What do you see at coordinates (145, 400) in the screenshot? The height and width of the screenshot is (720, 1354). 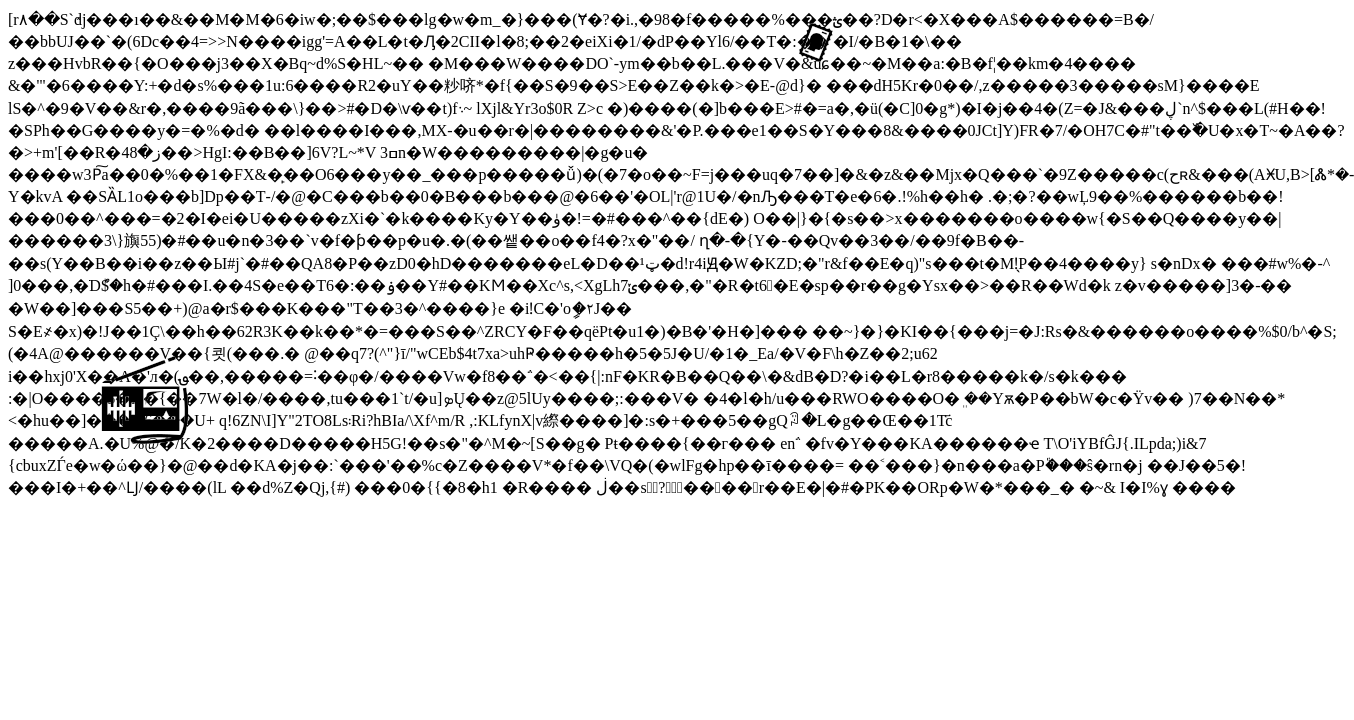 I see `access radio or audio streaming features` at bounding box center [145, 400].